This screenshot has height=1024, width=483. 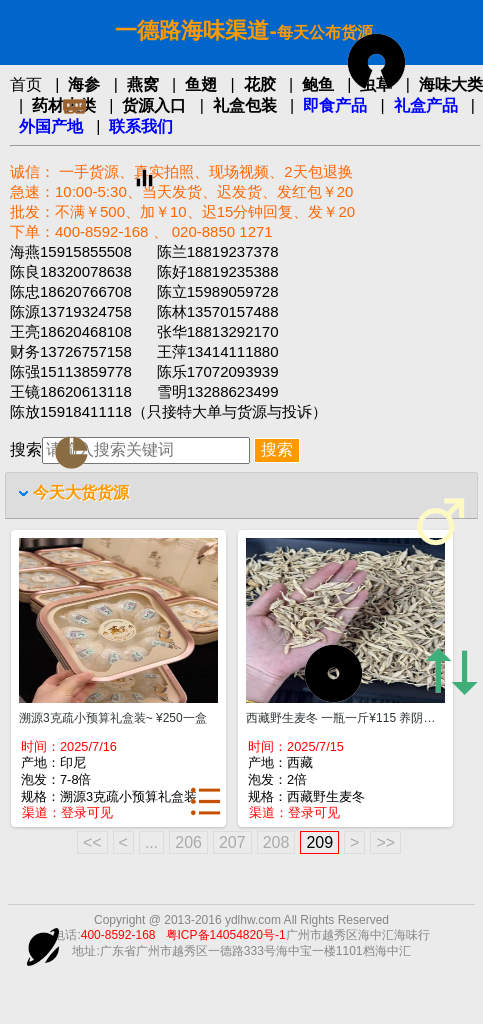 I want to click on focus on a selected element or area, so click(x=333, y=673).